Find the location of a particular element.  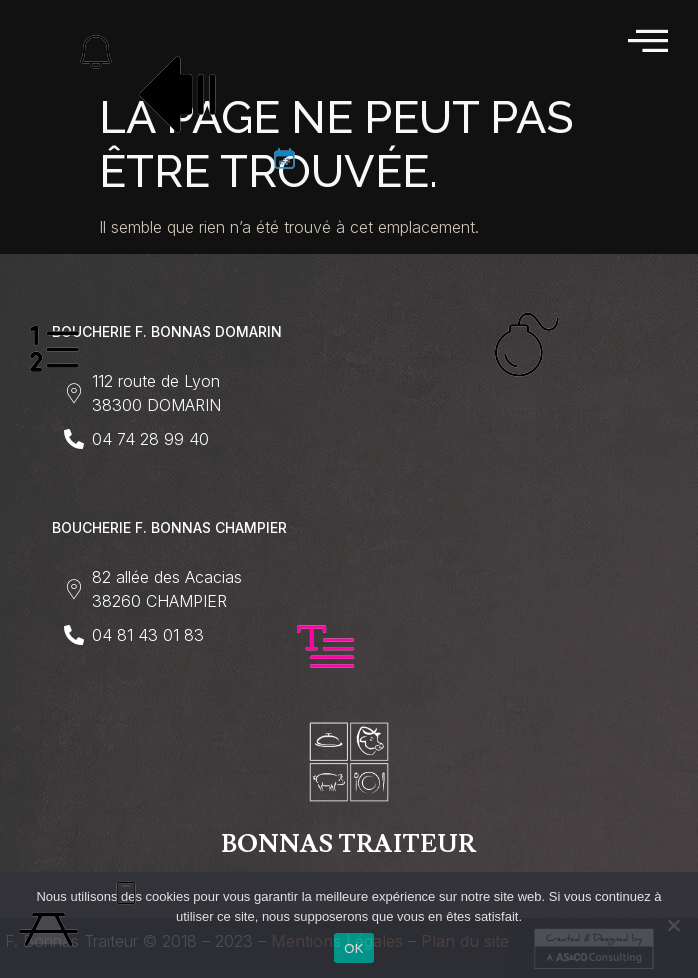

tablet device with speaker is located at coordinates (126, 893).